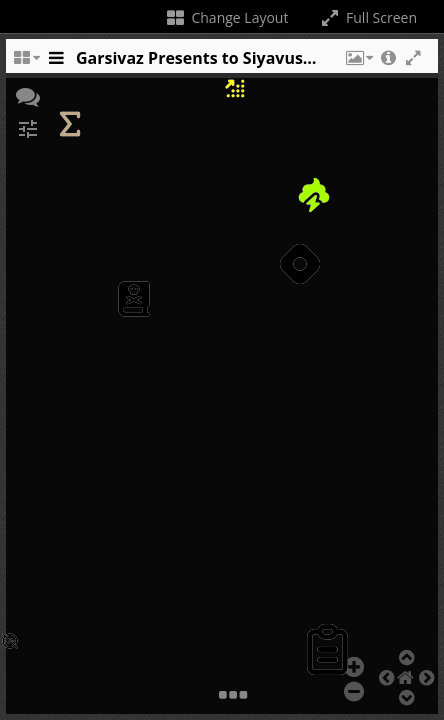  I want to click on export or share data, so click(235, 88).